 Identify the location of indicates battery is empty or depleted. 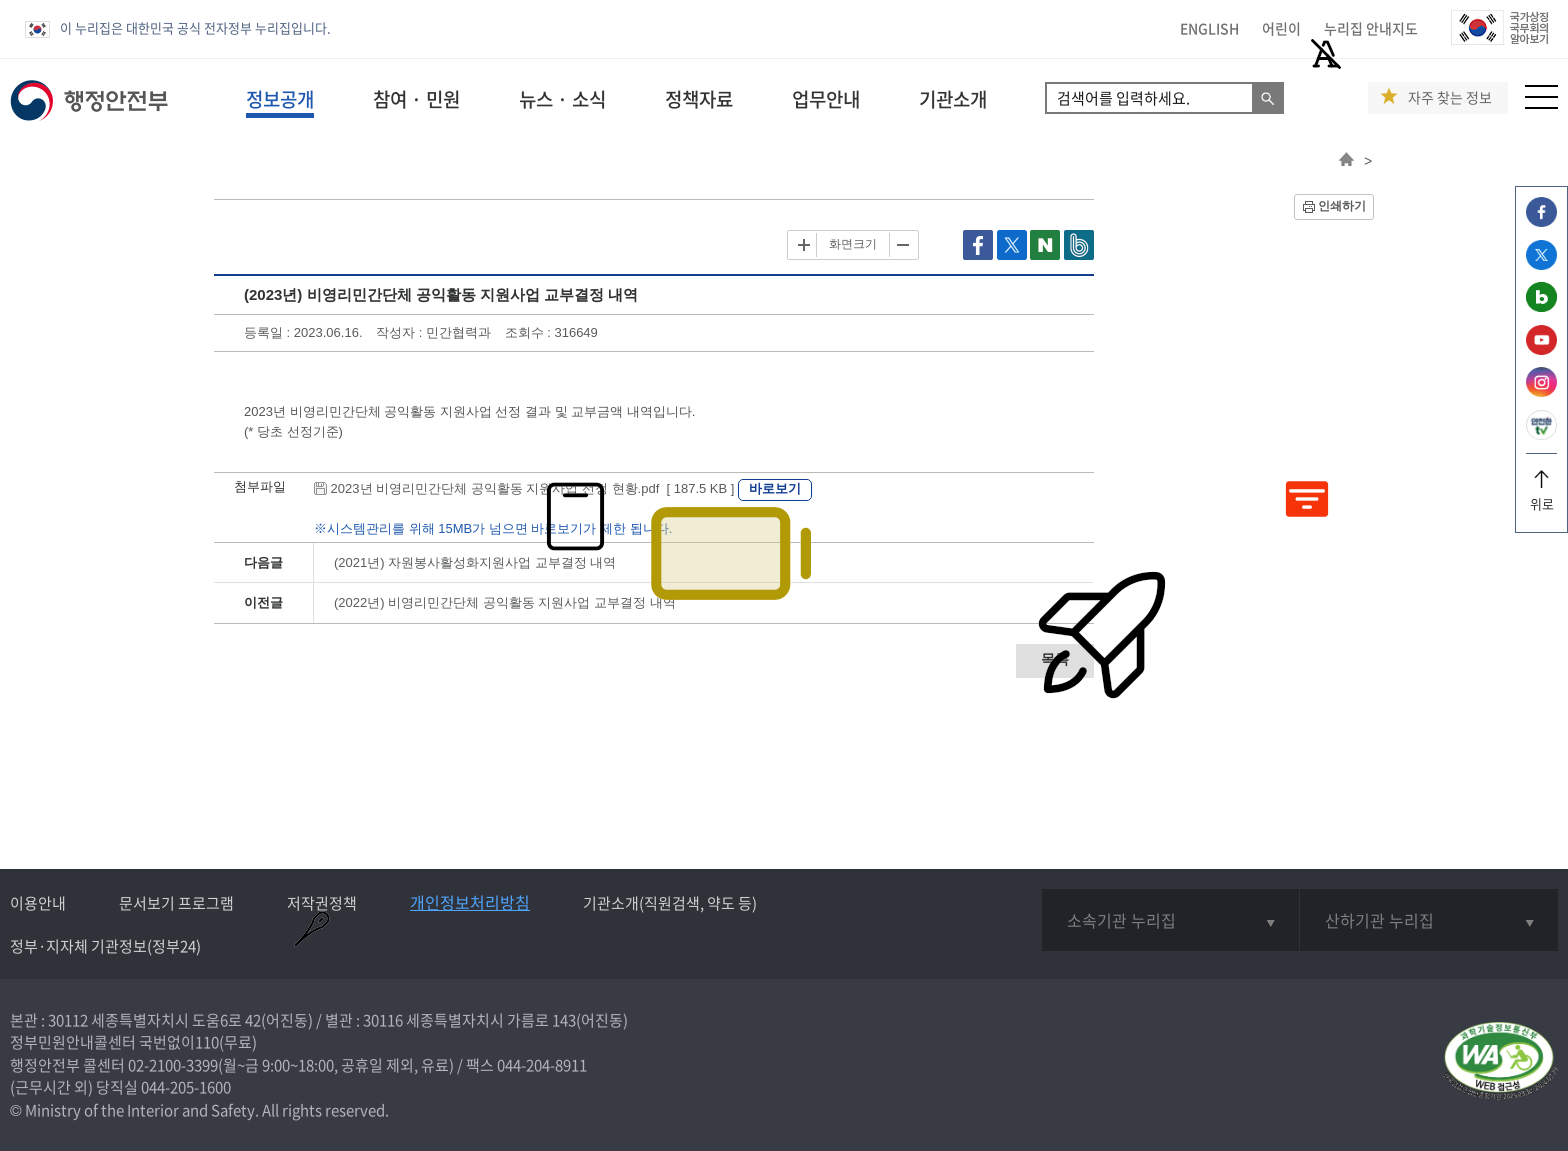
(728, 553).